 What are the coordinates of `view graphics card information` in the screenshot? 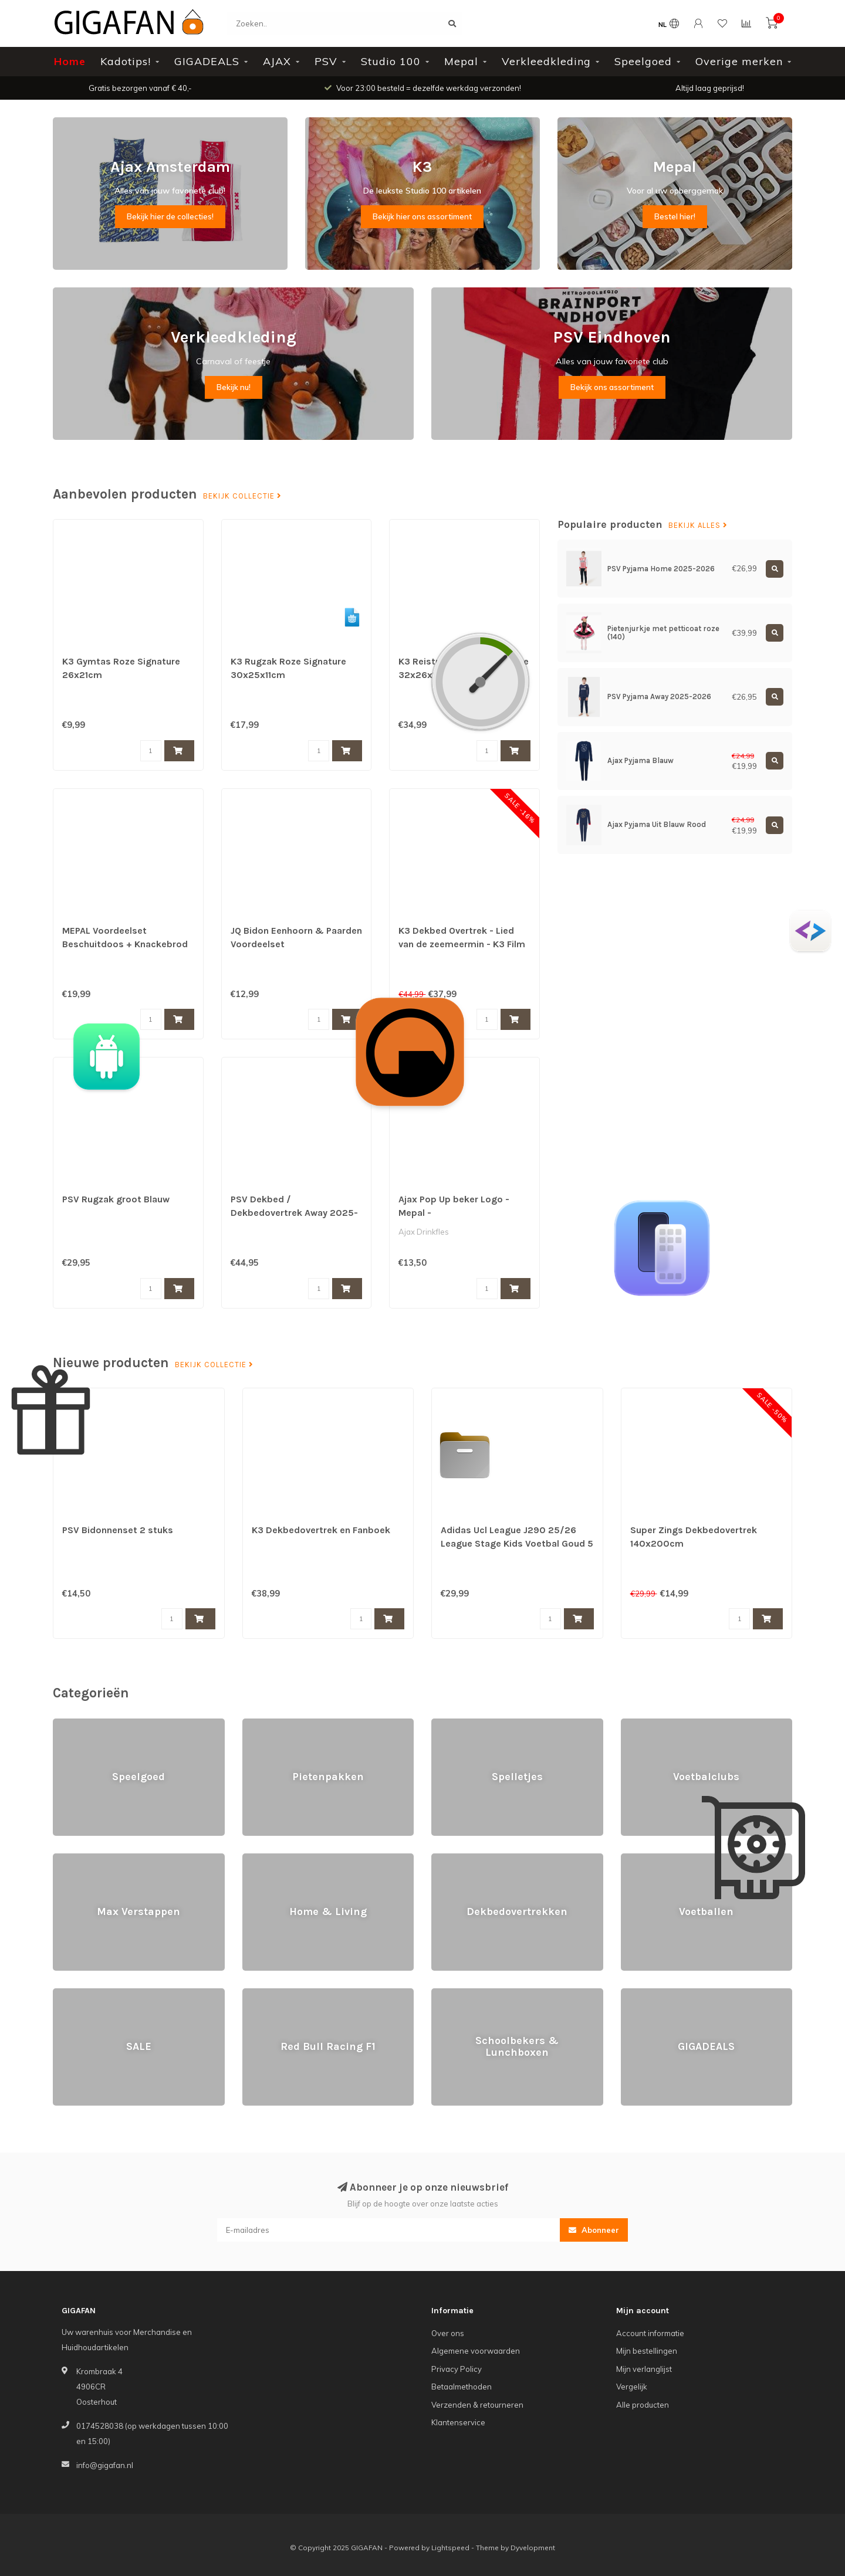 It's located at (753, 1848).